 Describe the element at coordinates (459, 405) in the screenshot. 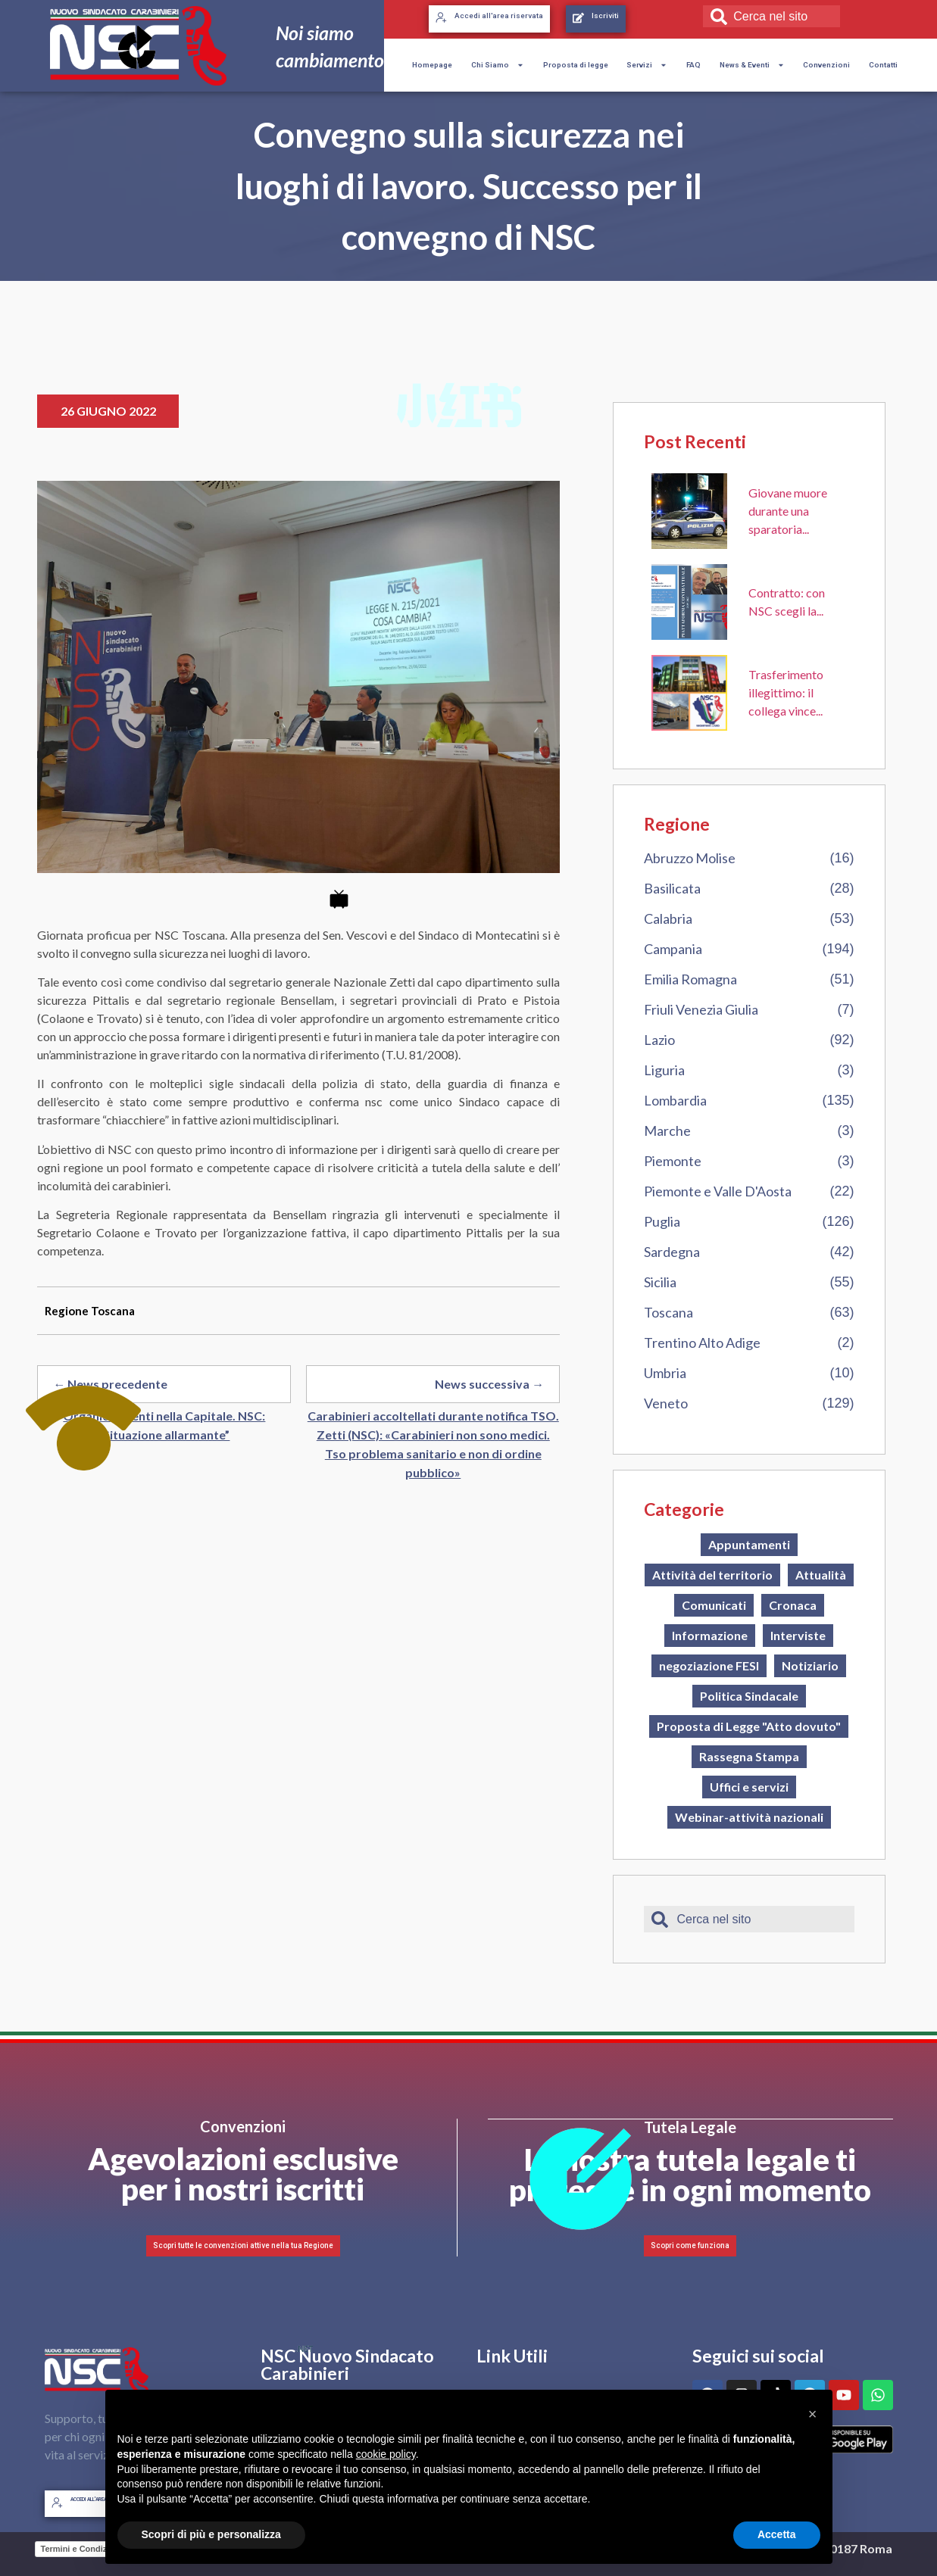

I see `open xiaohongshu app` at that location.